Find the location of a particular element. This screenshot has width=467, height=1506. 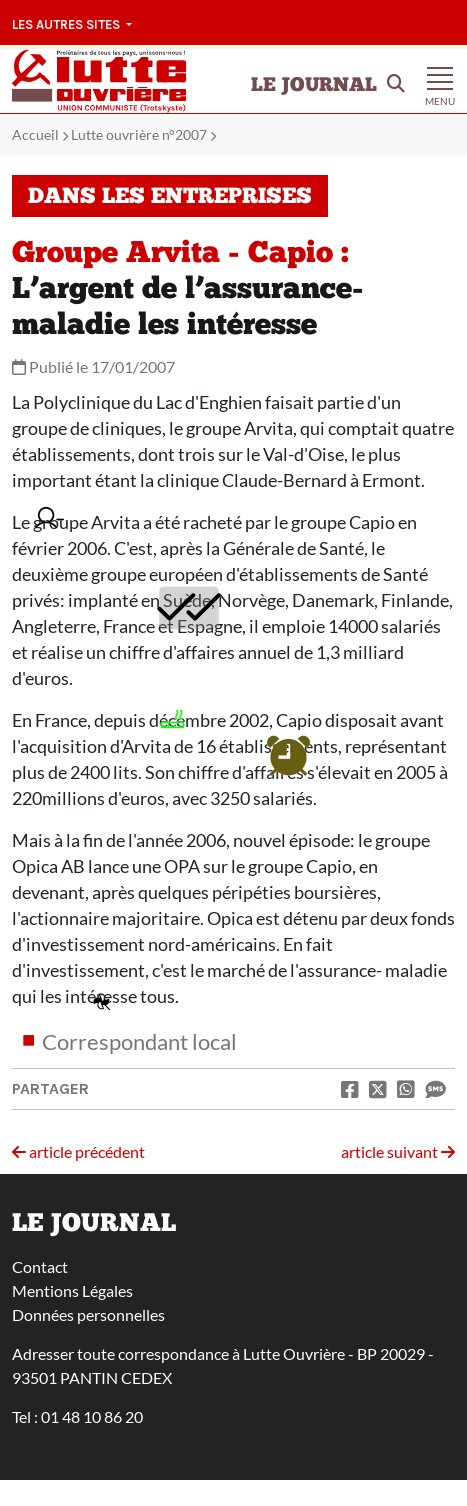

indicates a designated smoking area is located at coordinates (172, 721).